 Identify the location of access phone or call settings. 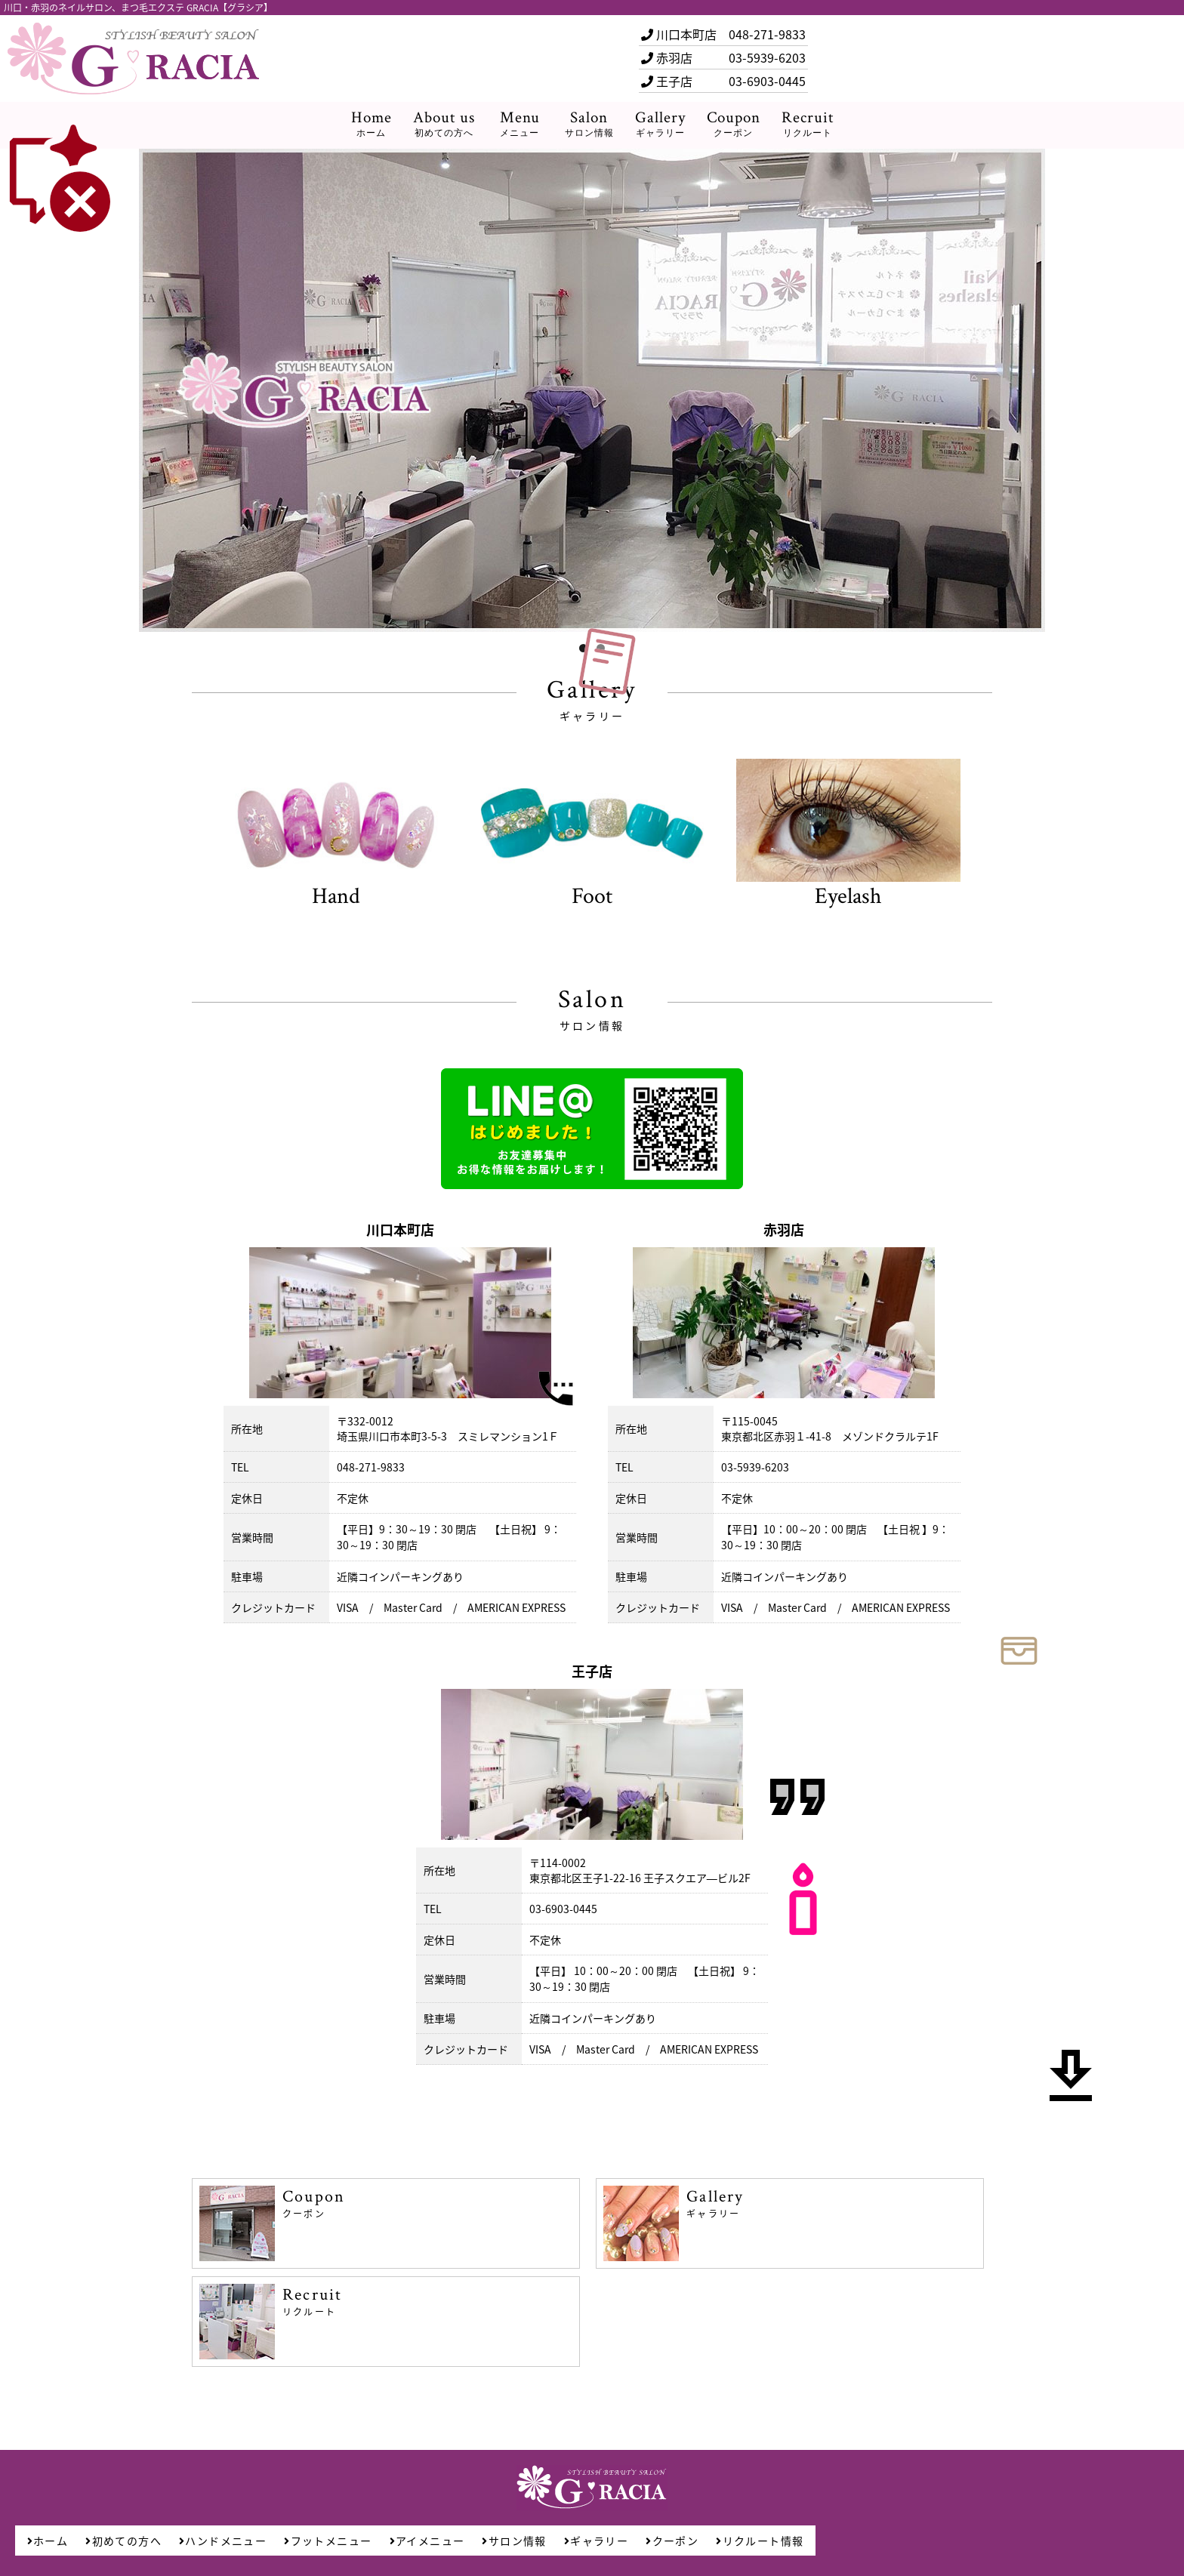
(556, 1388).